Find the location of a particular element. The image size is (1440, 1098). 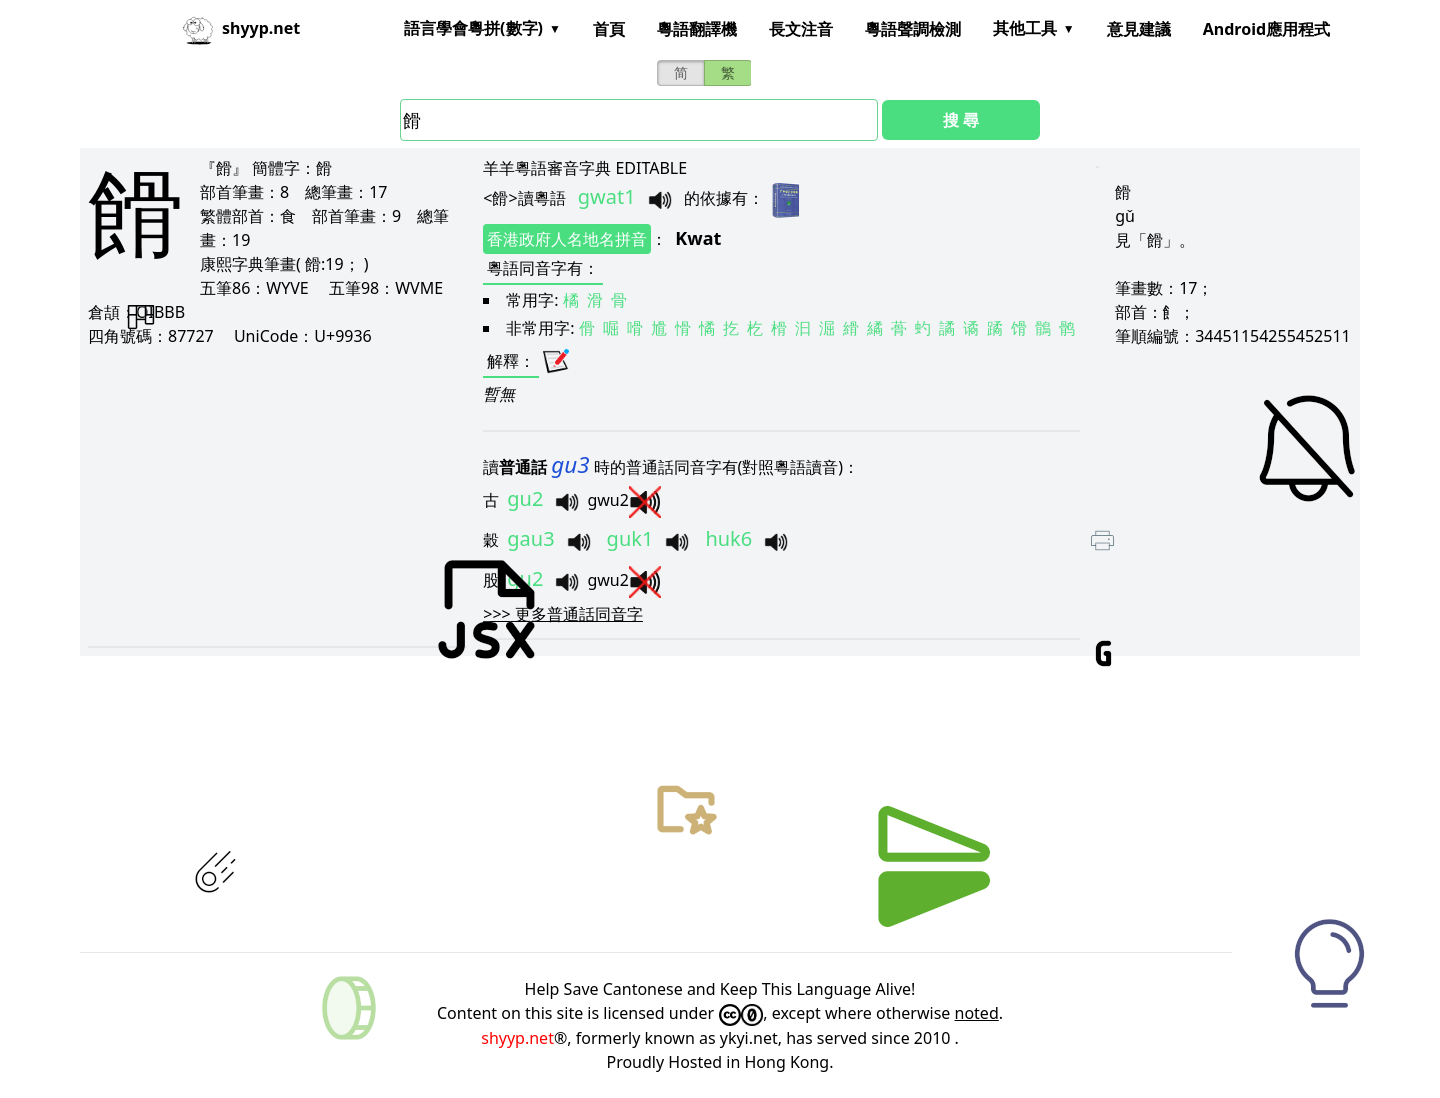

indicates items starting with the letter G is located at coordinates (1103, 653).